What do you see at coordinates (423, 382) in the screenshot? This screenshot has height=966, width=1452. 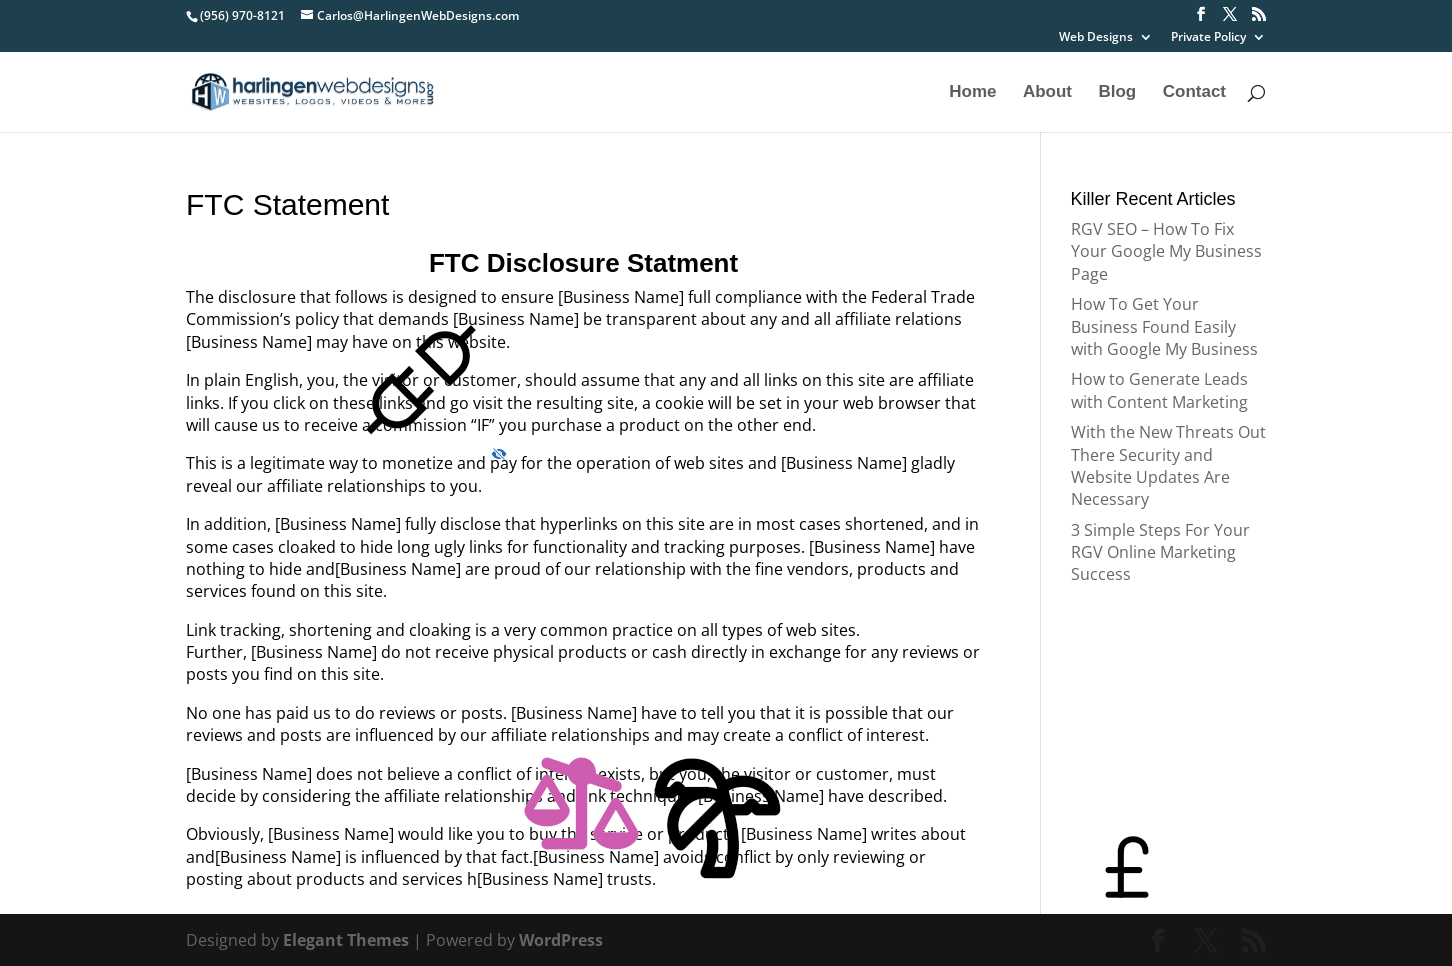 I see `disconnect from debug session` at bounding box center [423, 382].